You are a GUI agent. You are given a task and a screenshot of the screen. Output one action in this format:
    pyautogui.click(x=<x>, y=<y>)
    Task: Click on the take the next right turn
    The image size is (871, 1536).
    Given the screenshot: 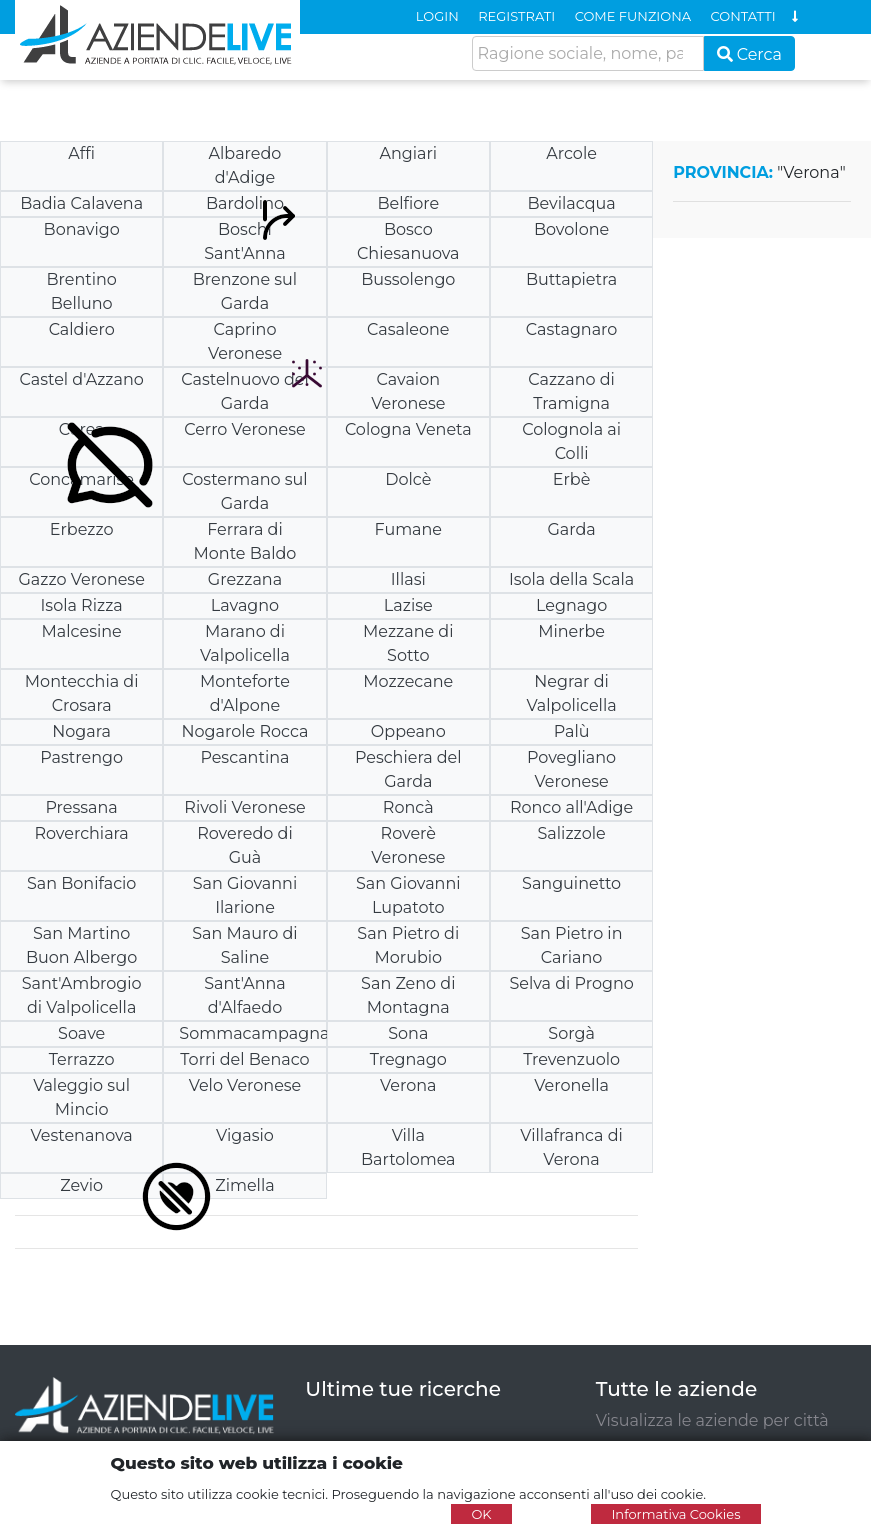 What is the action you would take?
    pyautogui.click(x=277, y=220)
    